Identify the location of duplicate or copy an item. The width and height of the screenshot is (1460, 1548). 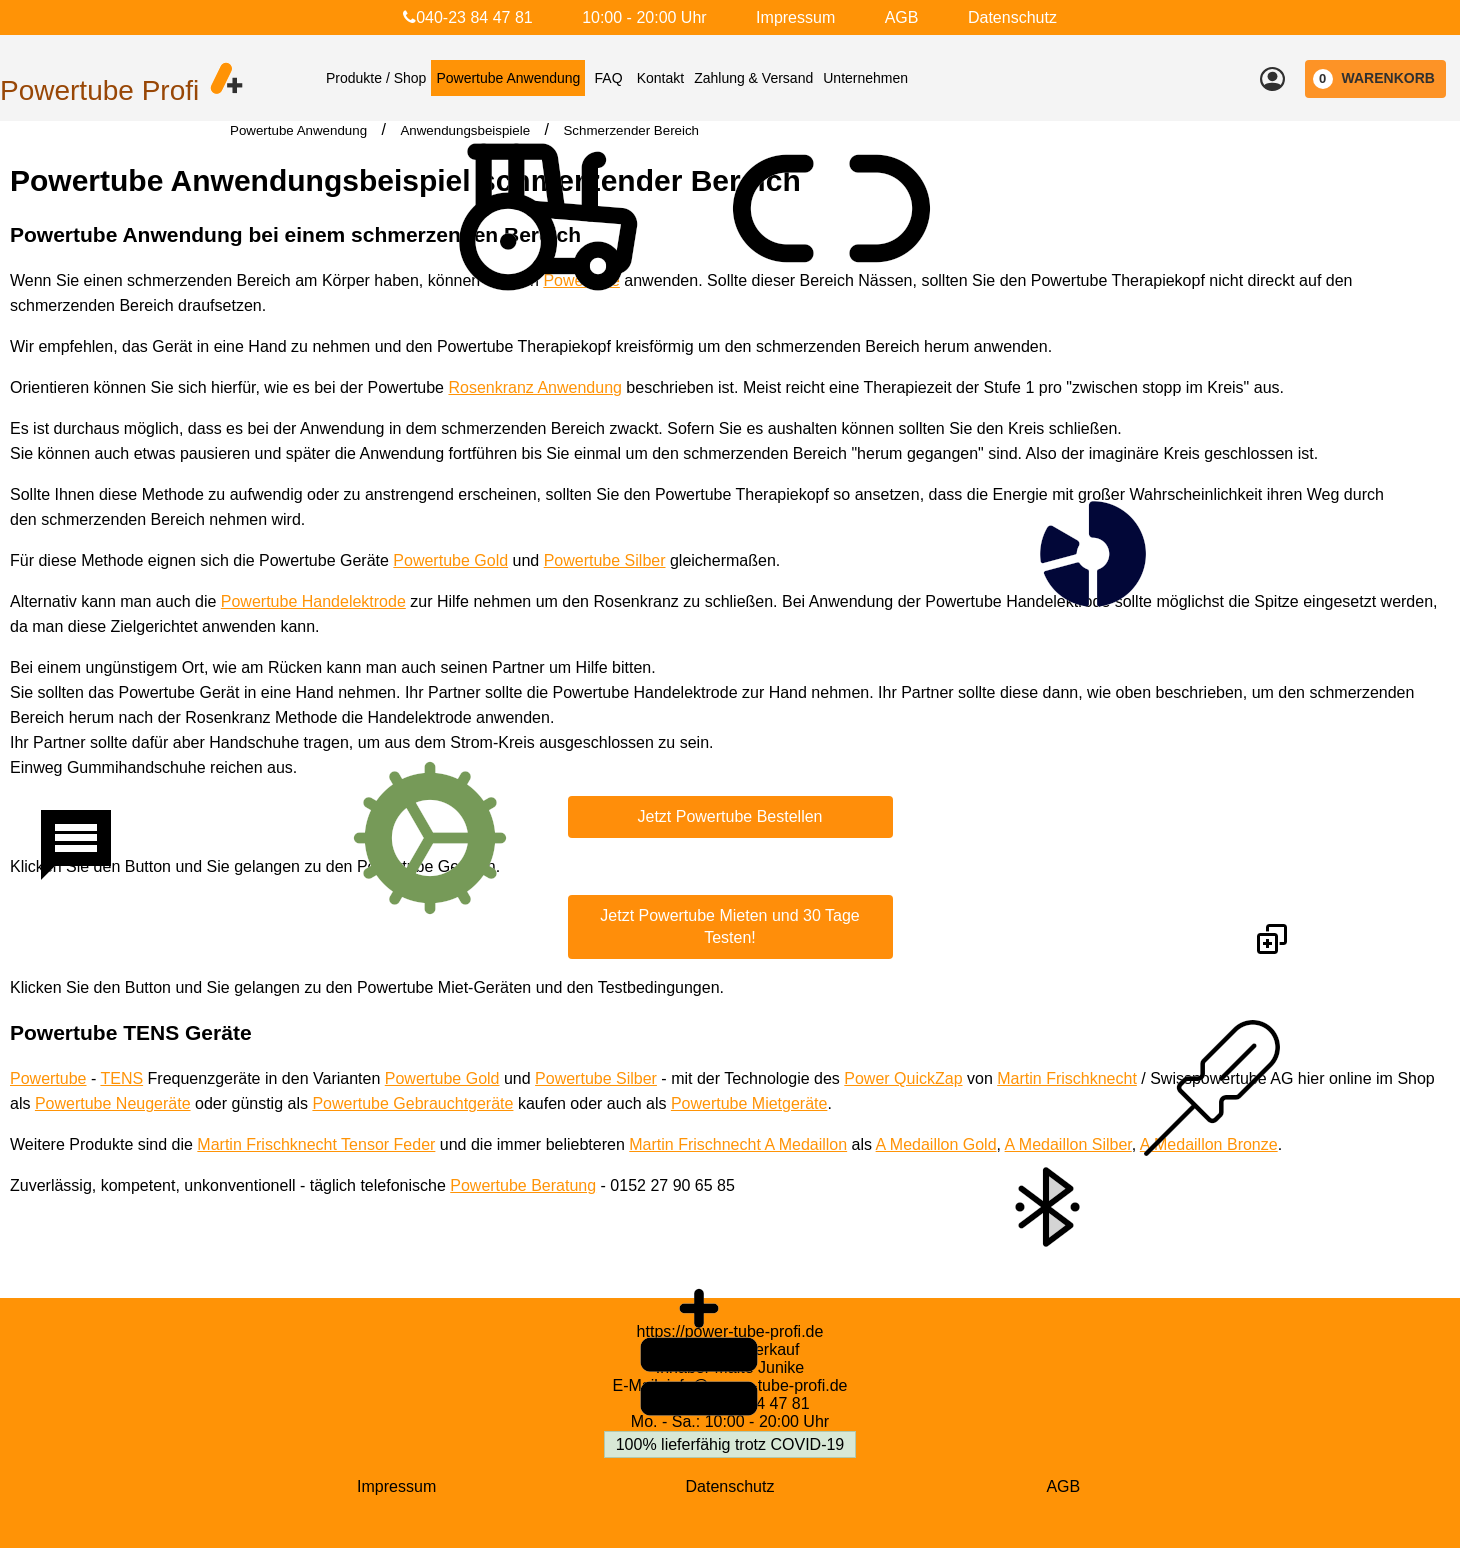
(1272, 939).